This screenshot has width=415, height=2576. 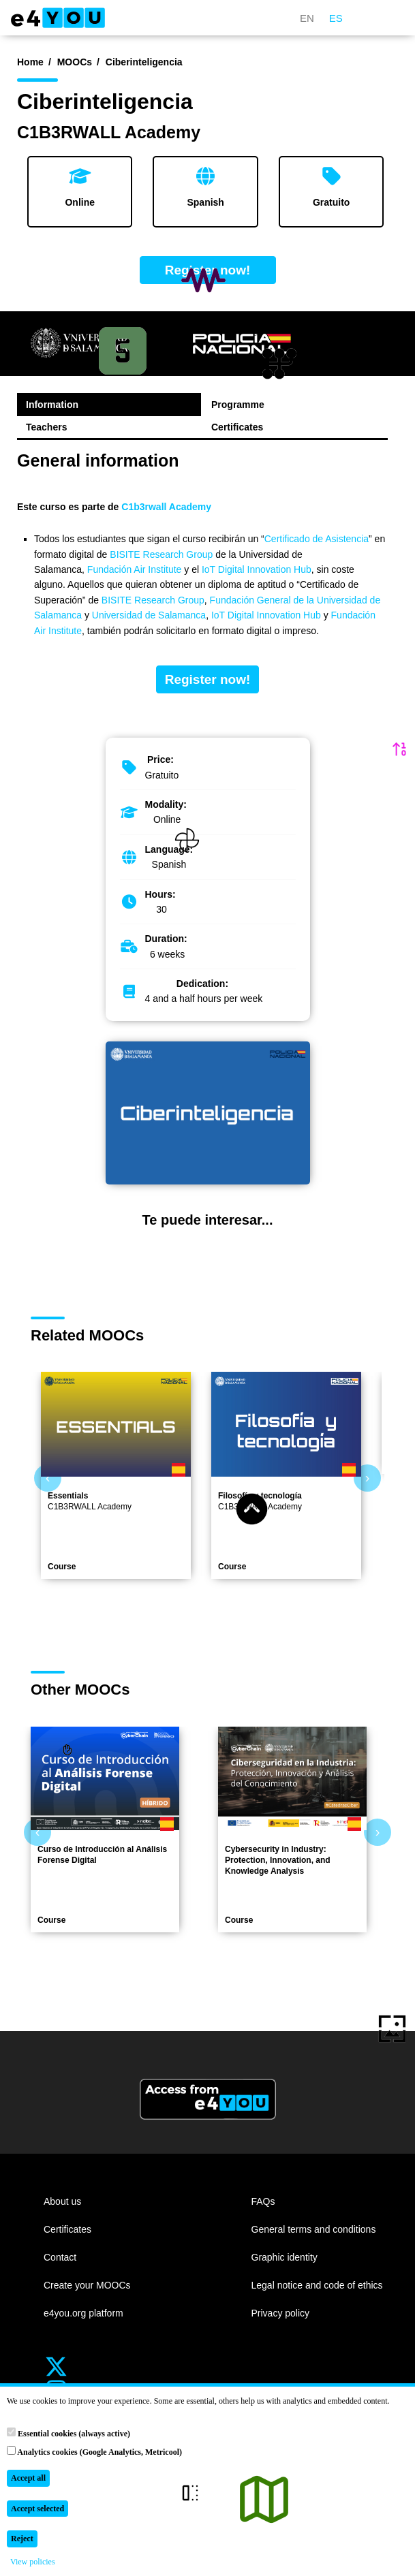 I want to click on align selected element to the left, so click(x=190, y=2493).